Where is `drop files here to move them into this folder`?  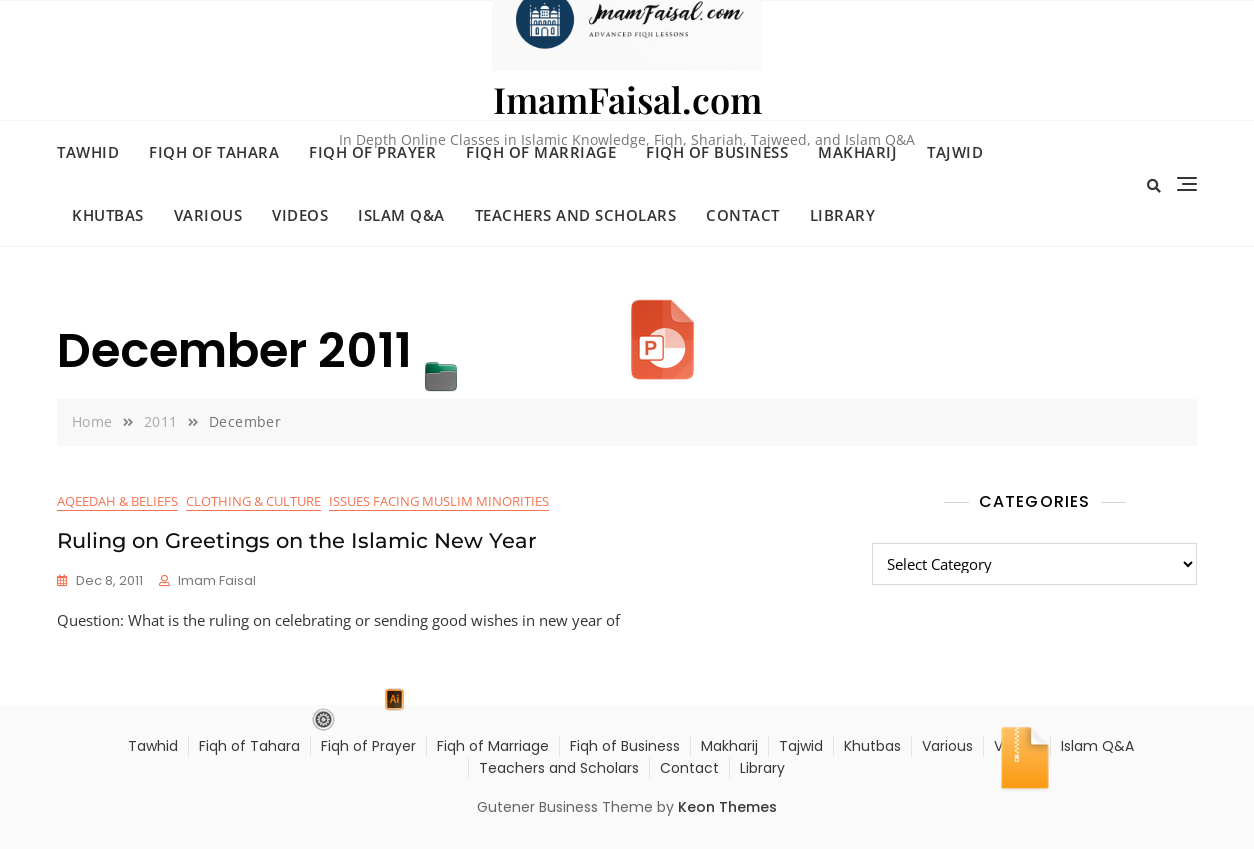 drop files here to move them into this folder is located at coordinates (441, 376).